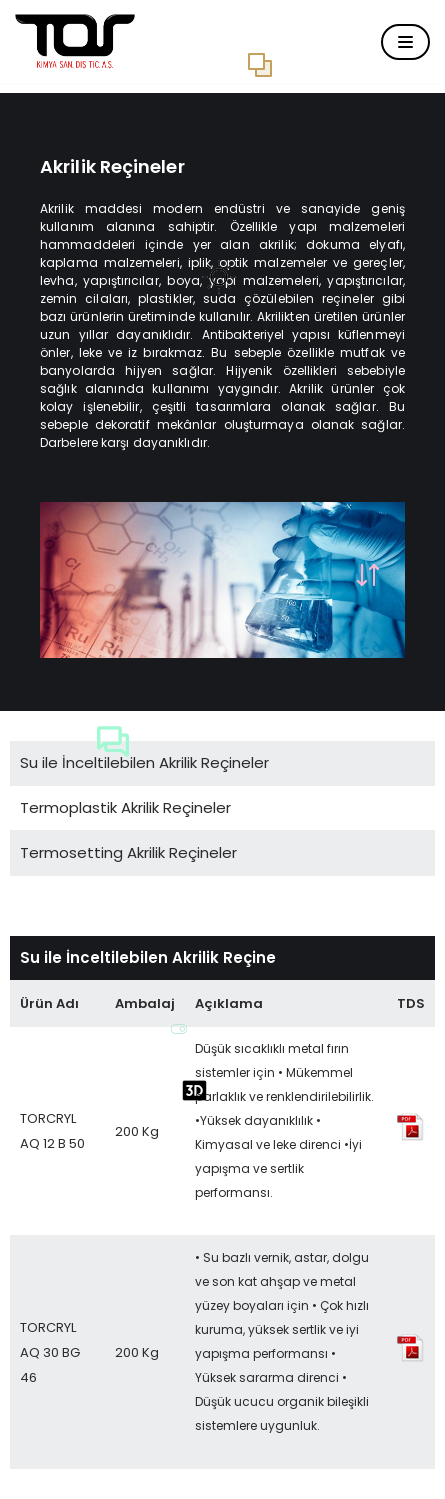 The height and width of the screenshot is (1499, 445). Describe the element at coordinates (113, 741) in the screenshot. I see `open your conversations` at that location.